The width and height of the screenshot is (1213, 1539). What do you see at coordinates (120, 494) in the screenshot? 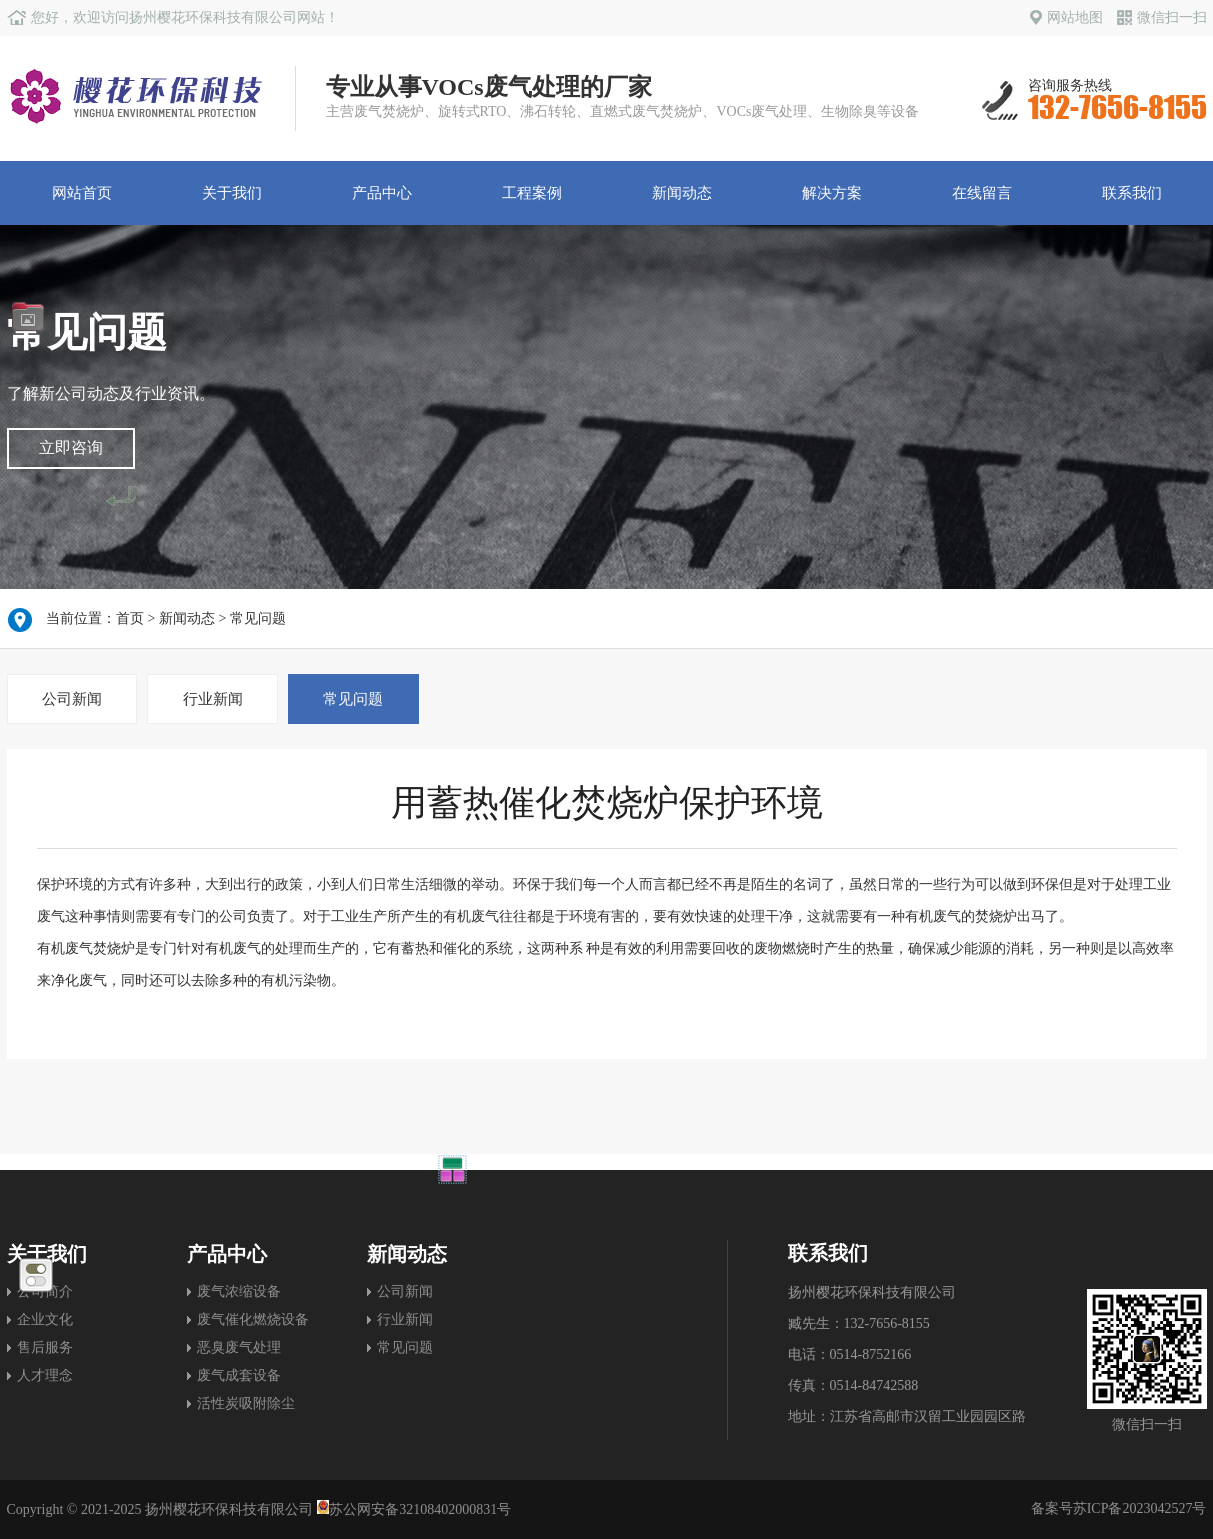
I see `reply to all recipients of an email` at bounding box center [120, 494].